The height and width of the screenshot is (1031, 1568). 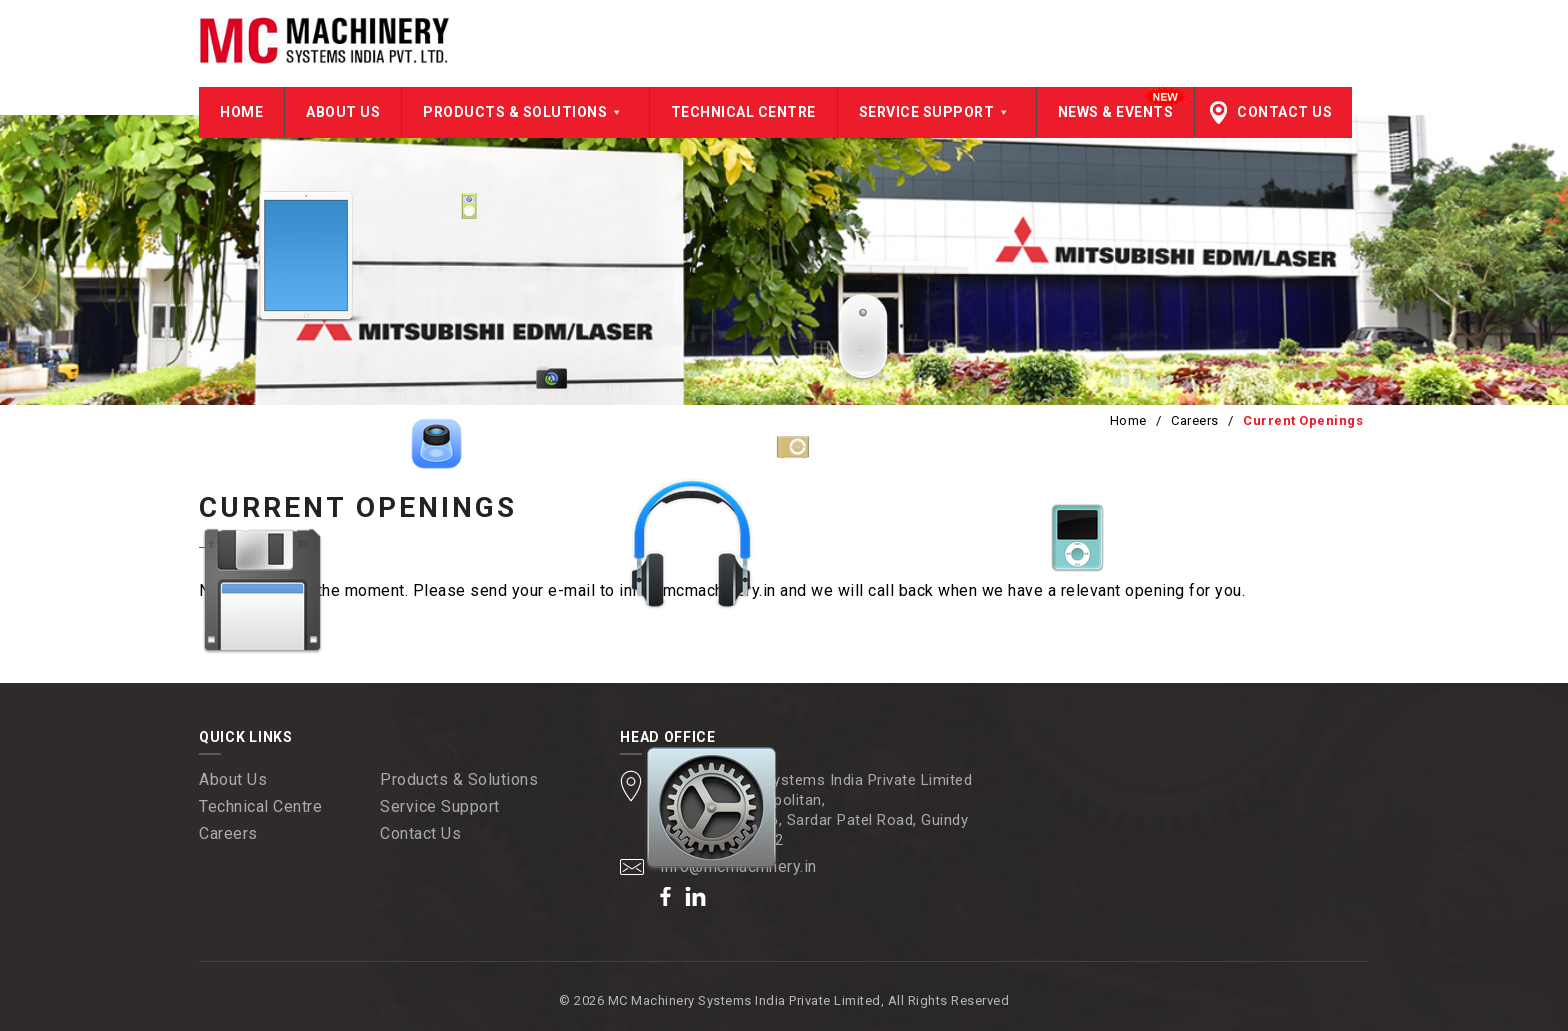 I want to click on access audio or headphone settings, so click(x=691, y=551).